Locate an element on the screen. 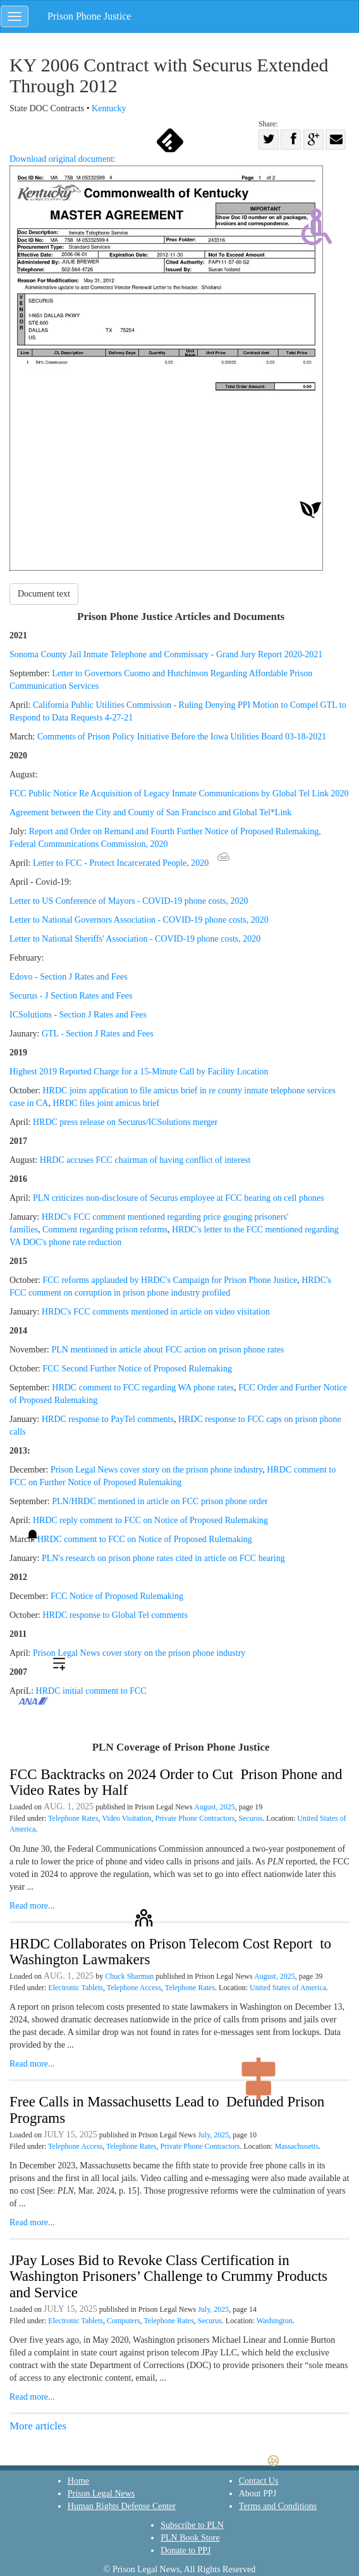 This screenshot has width=359, height=2576. align selected items to horizontal center is located at coordinates (259, 2079).